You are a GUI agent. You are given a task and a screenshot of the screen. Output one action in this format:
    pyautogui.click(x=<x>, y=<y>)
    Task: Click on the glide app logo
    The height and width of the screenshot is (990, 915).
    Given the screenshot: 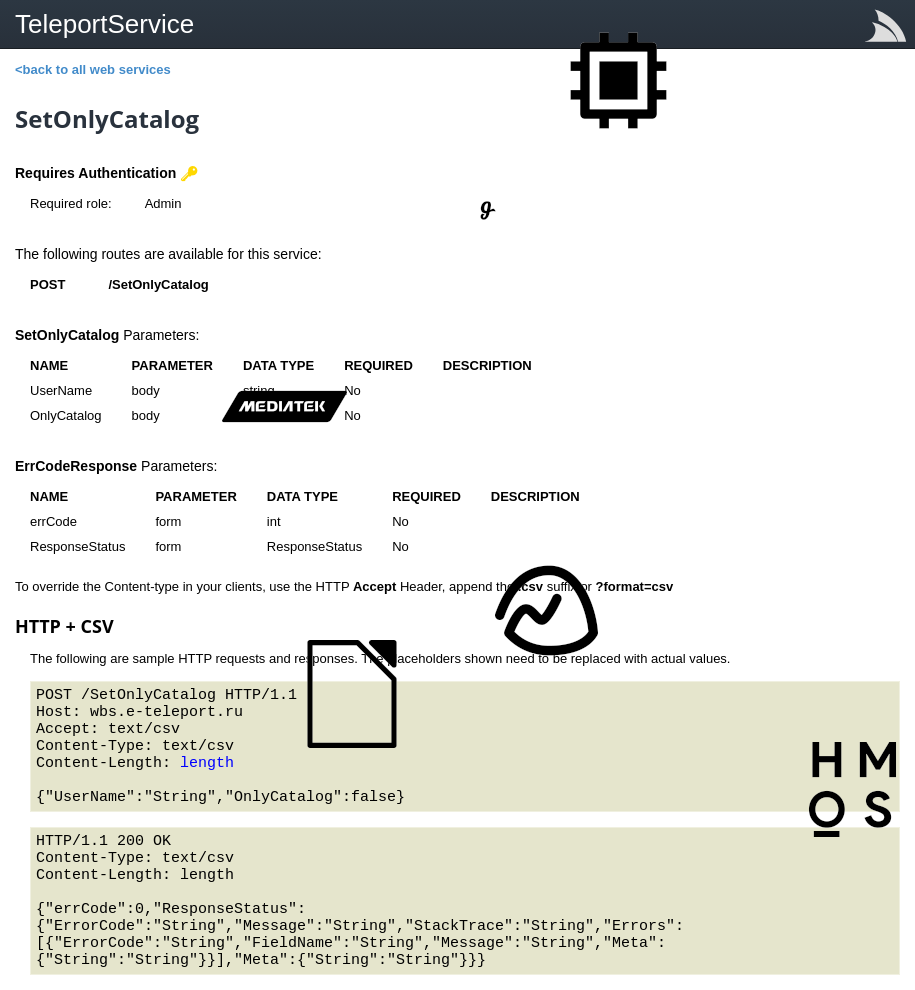 What is the action you would take?
    pyautogui.click(x=487, y=210)
    